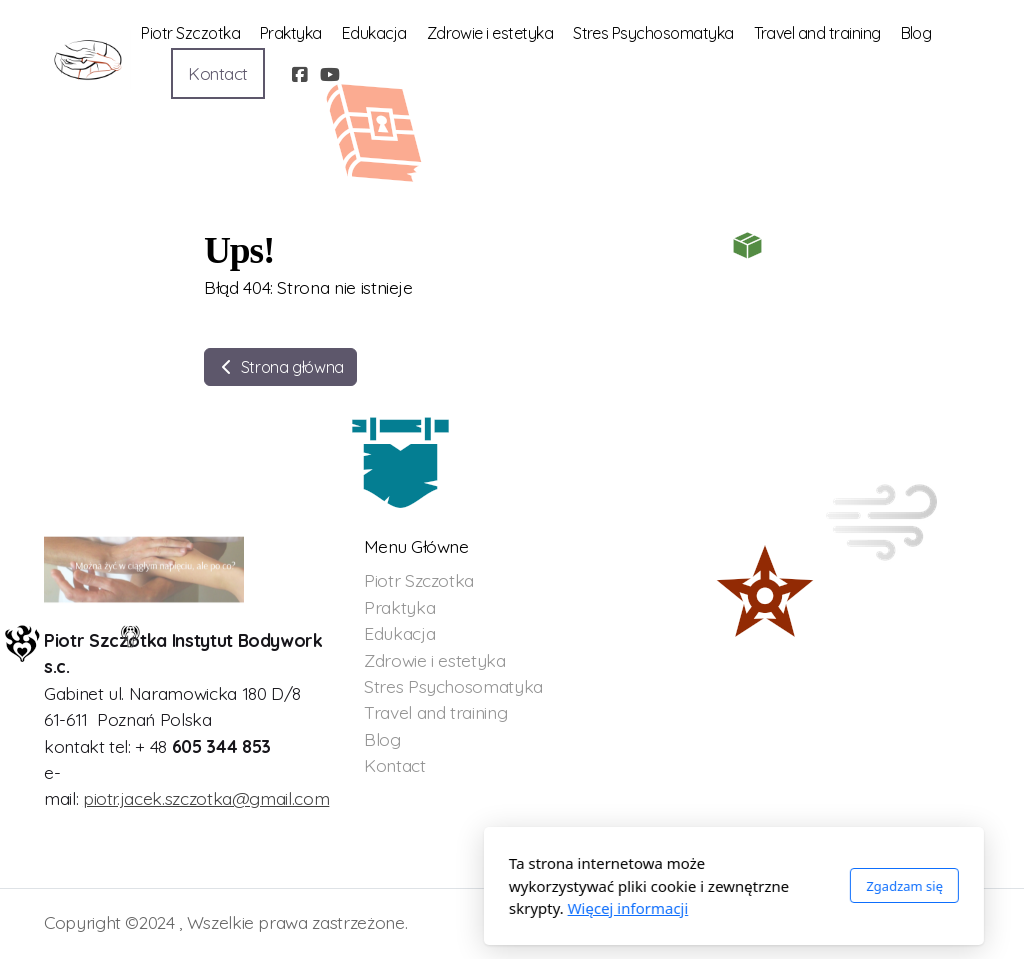 Image resolution: width=1024 pixels, height=959 pixels. Describe the element at coordinates (130, 636) in the screenshot. I see `indicates enhanced awareness or heightened perception state` at that location.